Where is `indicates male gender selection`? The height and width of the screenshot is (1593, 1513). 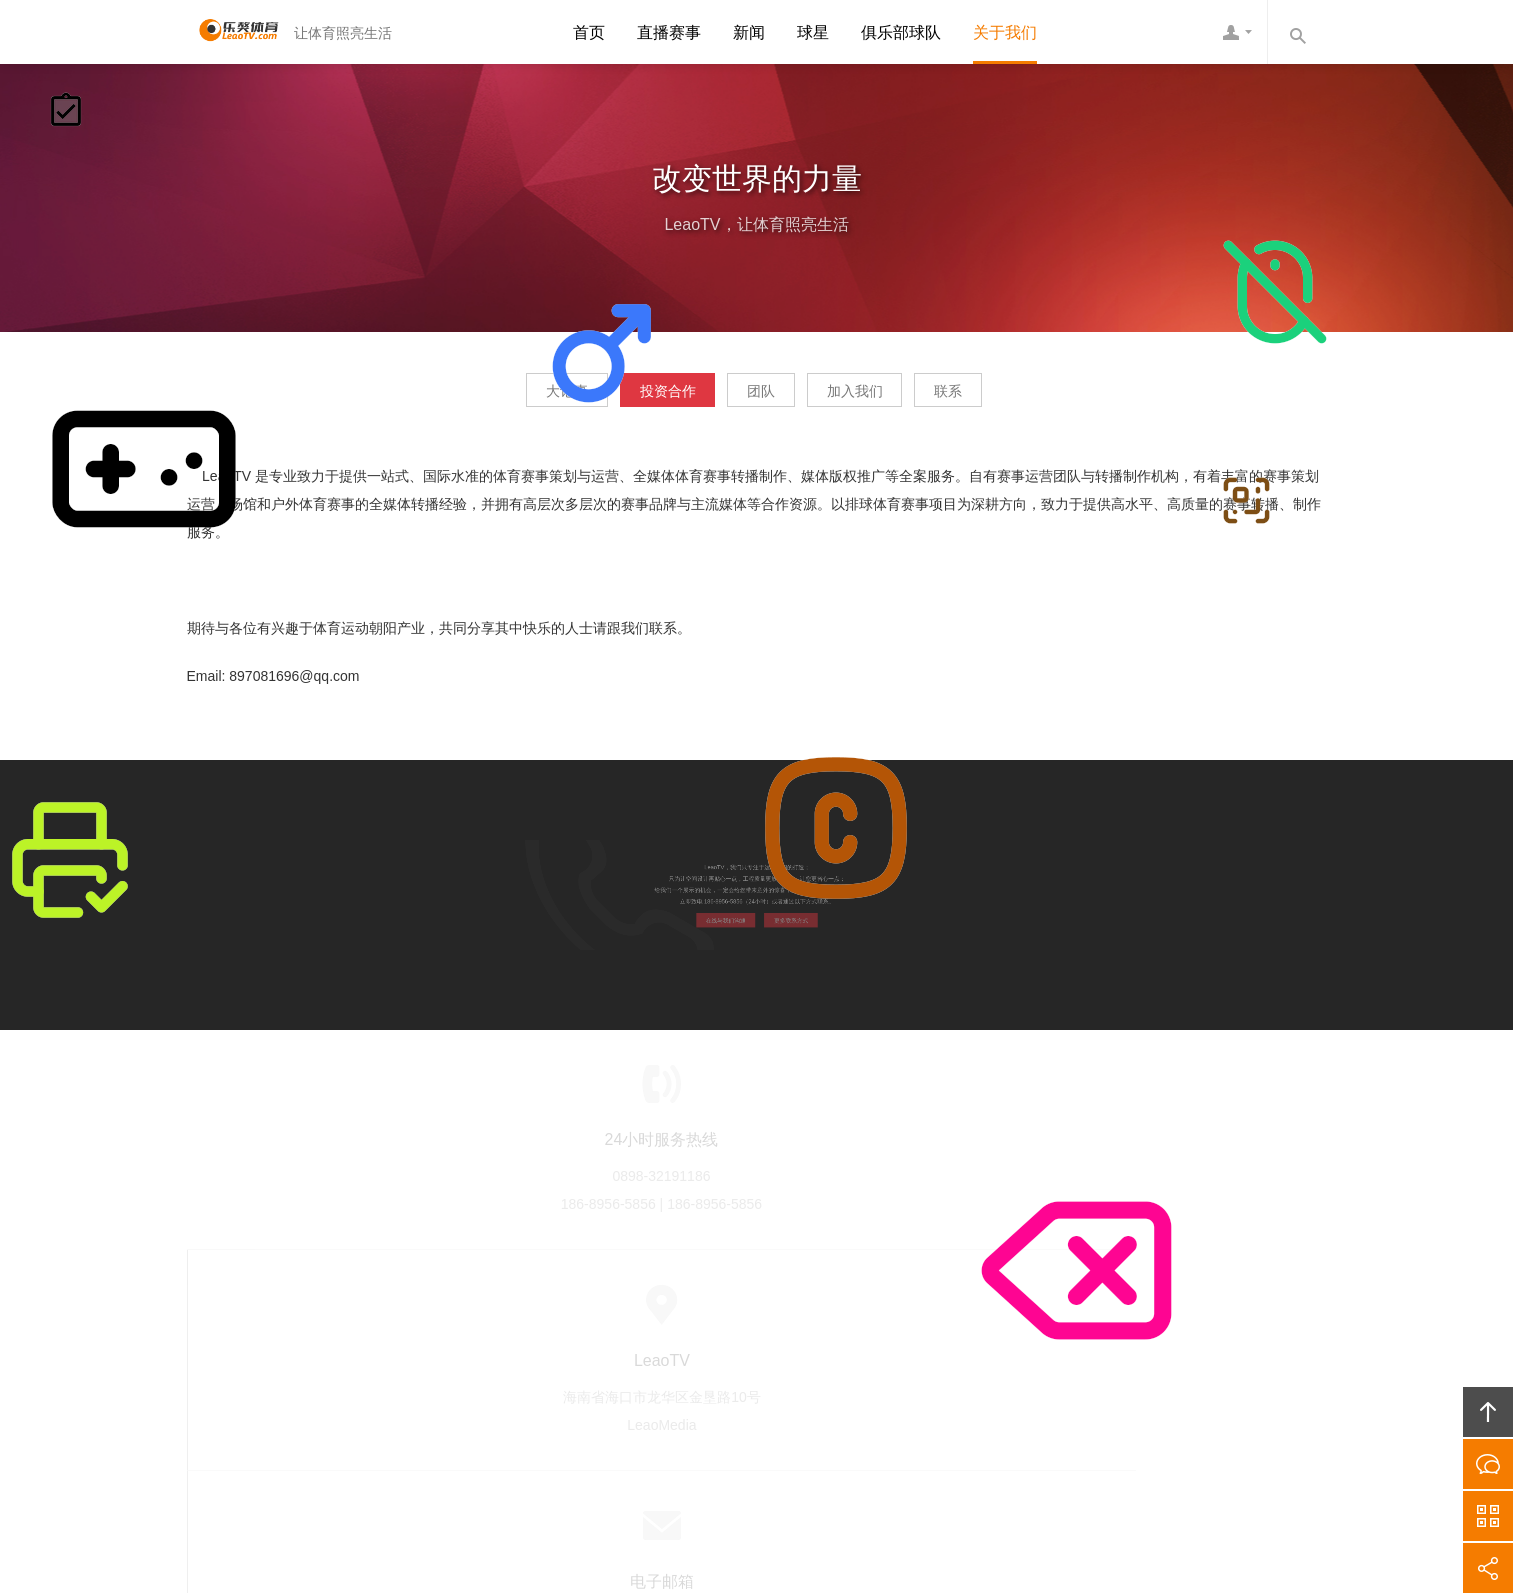 indicates male gender selection is located at coordinates (598, 356).